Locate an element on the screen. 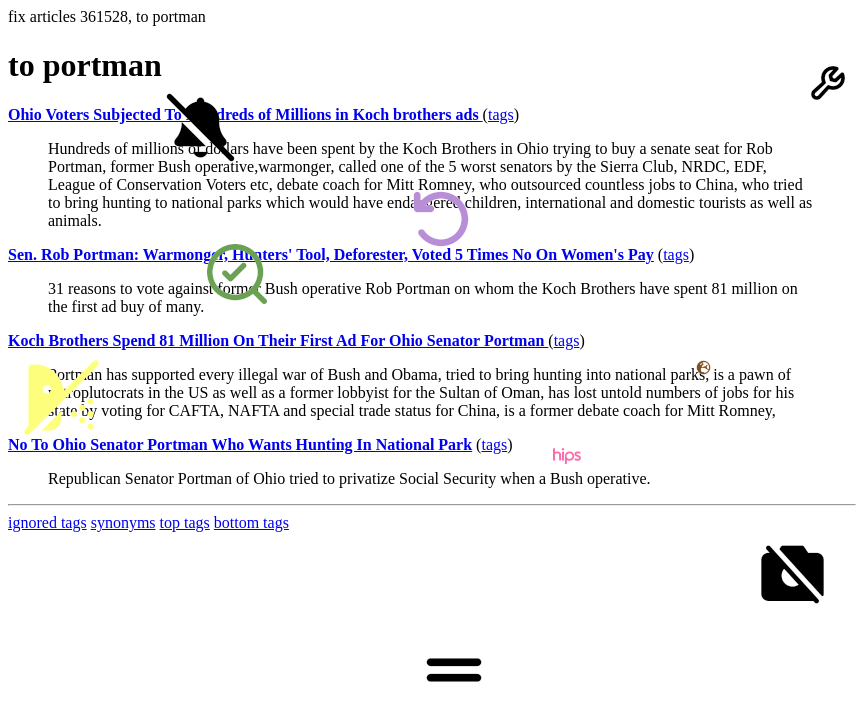 The image size is (864, 720). indicates coughing is prohibited in this area is located at coordinates (61, 397).